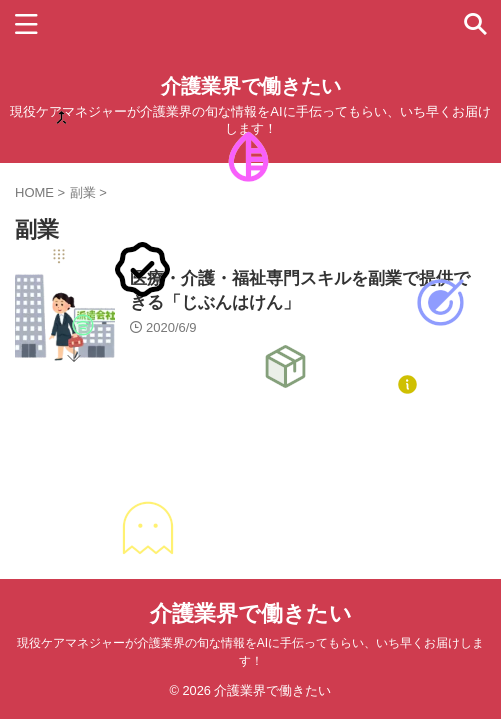 The width and height of the screenshot is (501, 720). Describe the element at coordinates (83, 325) in the screenshot. I see `open Spotify app` at that location.